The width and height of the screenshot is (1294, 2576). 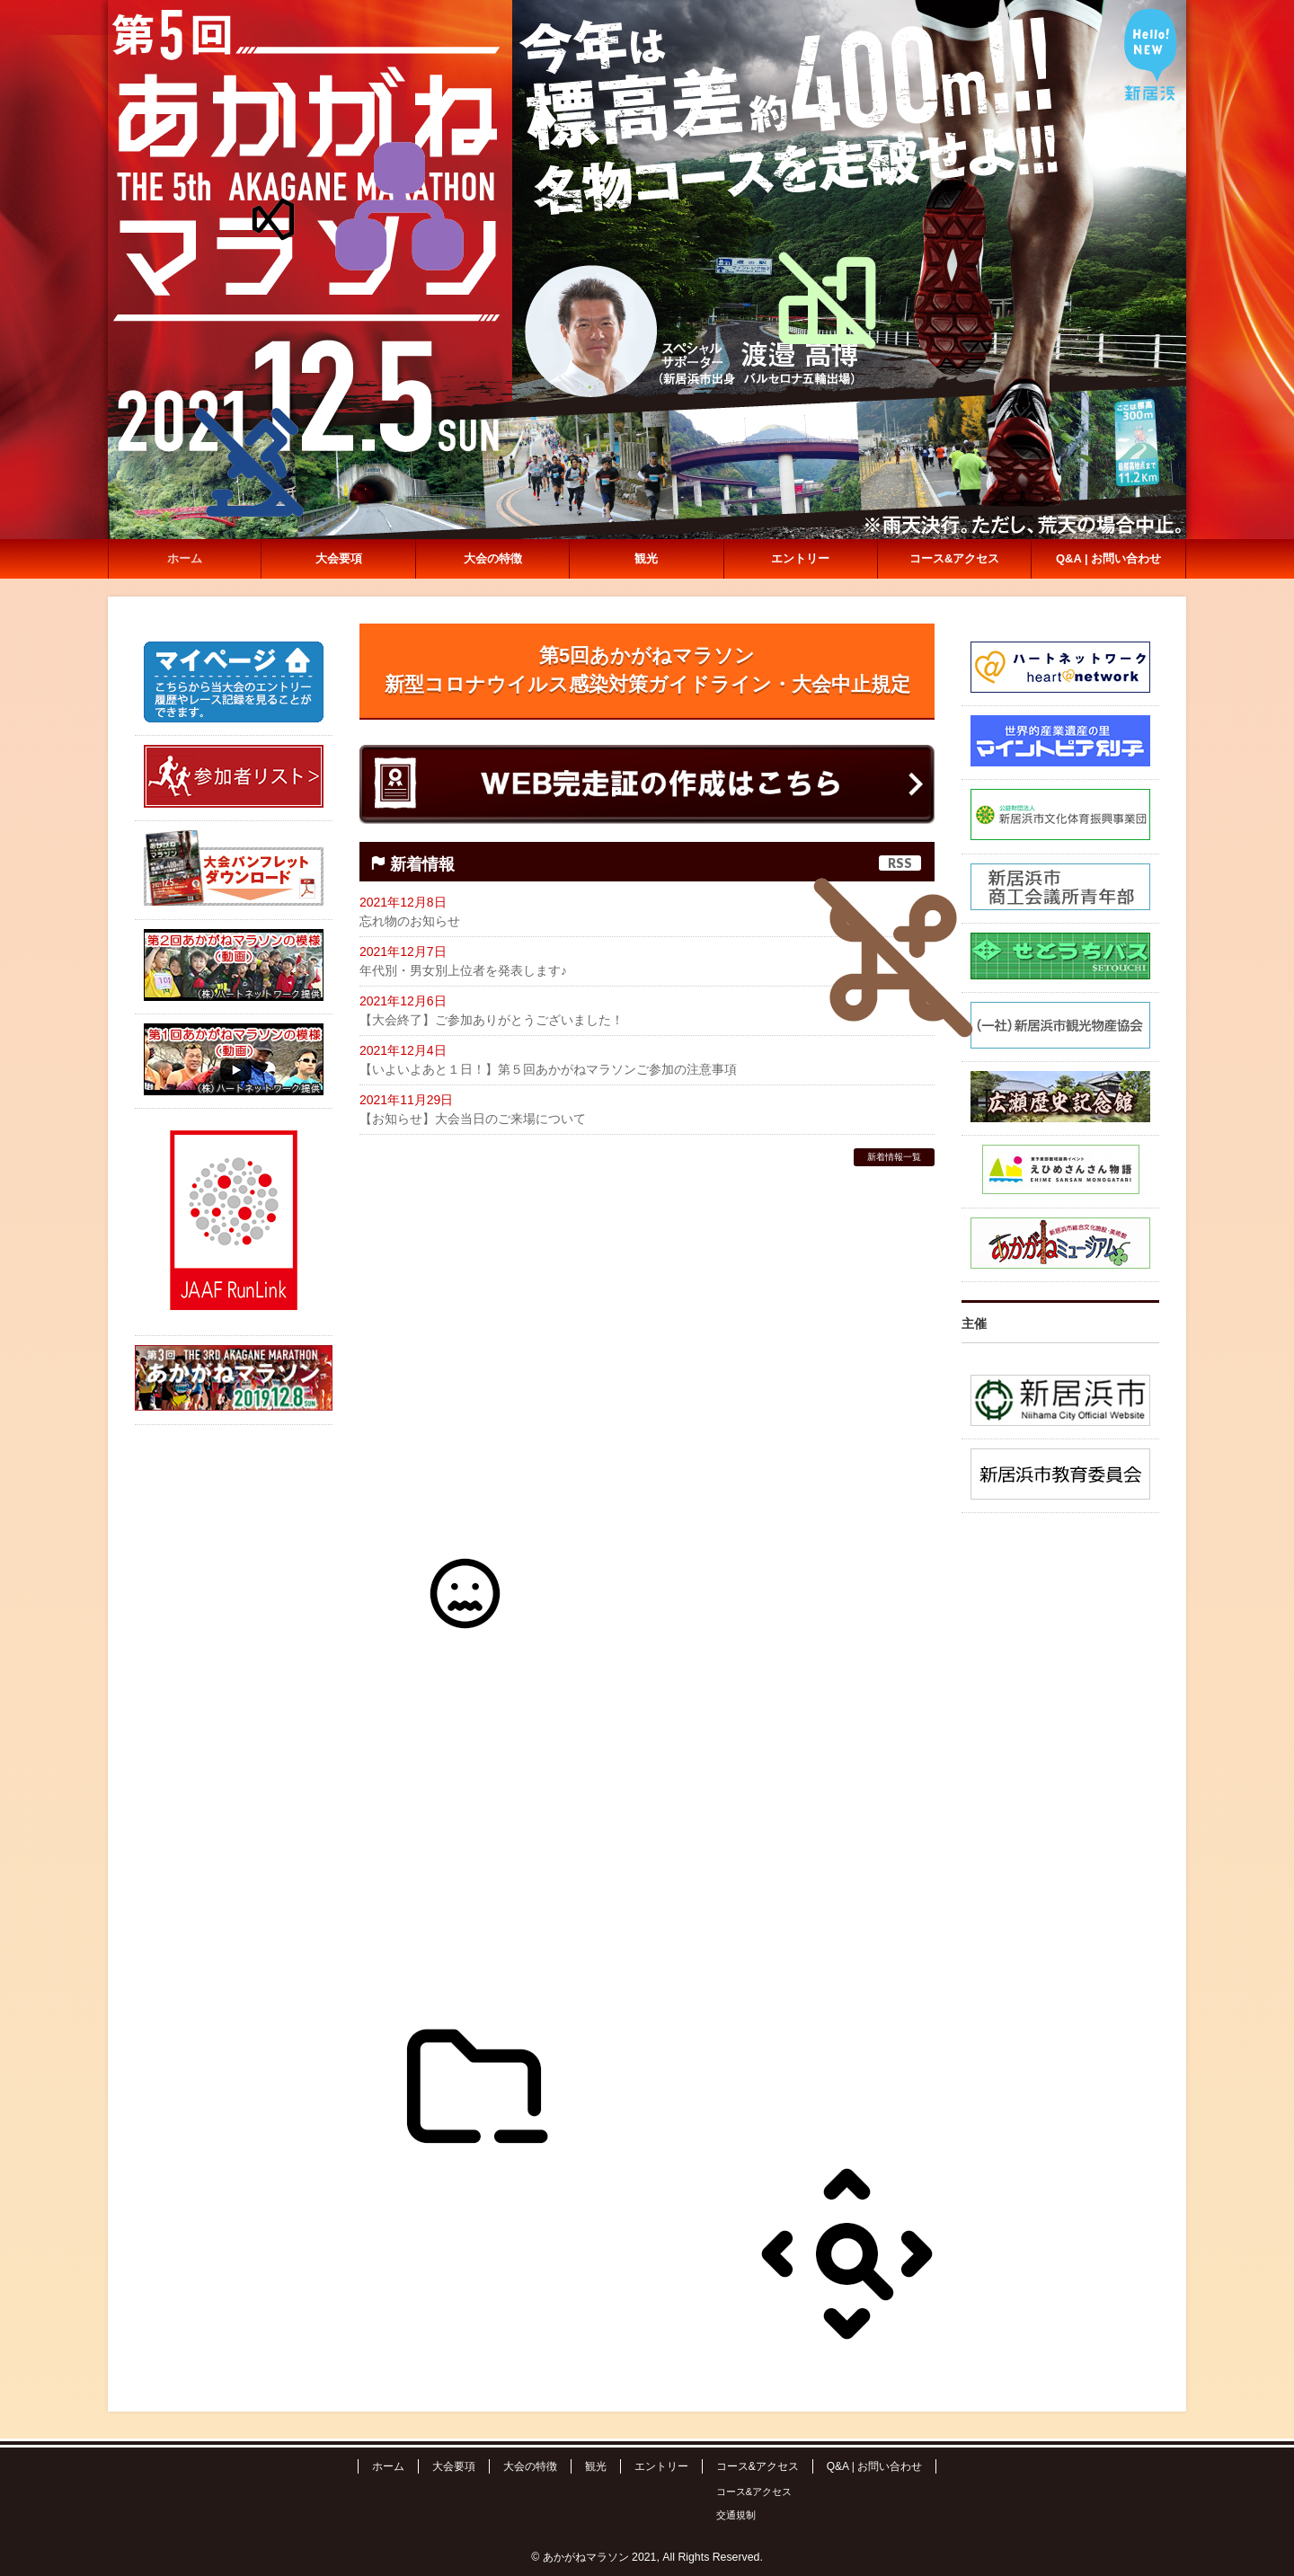 What do you see at coordinates (893, 958) in the screenshot?
I see `command key shortcut disabled` at bounding box center [893, 958].